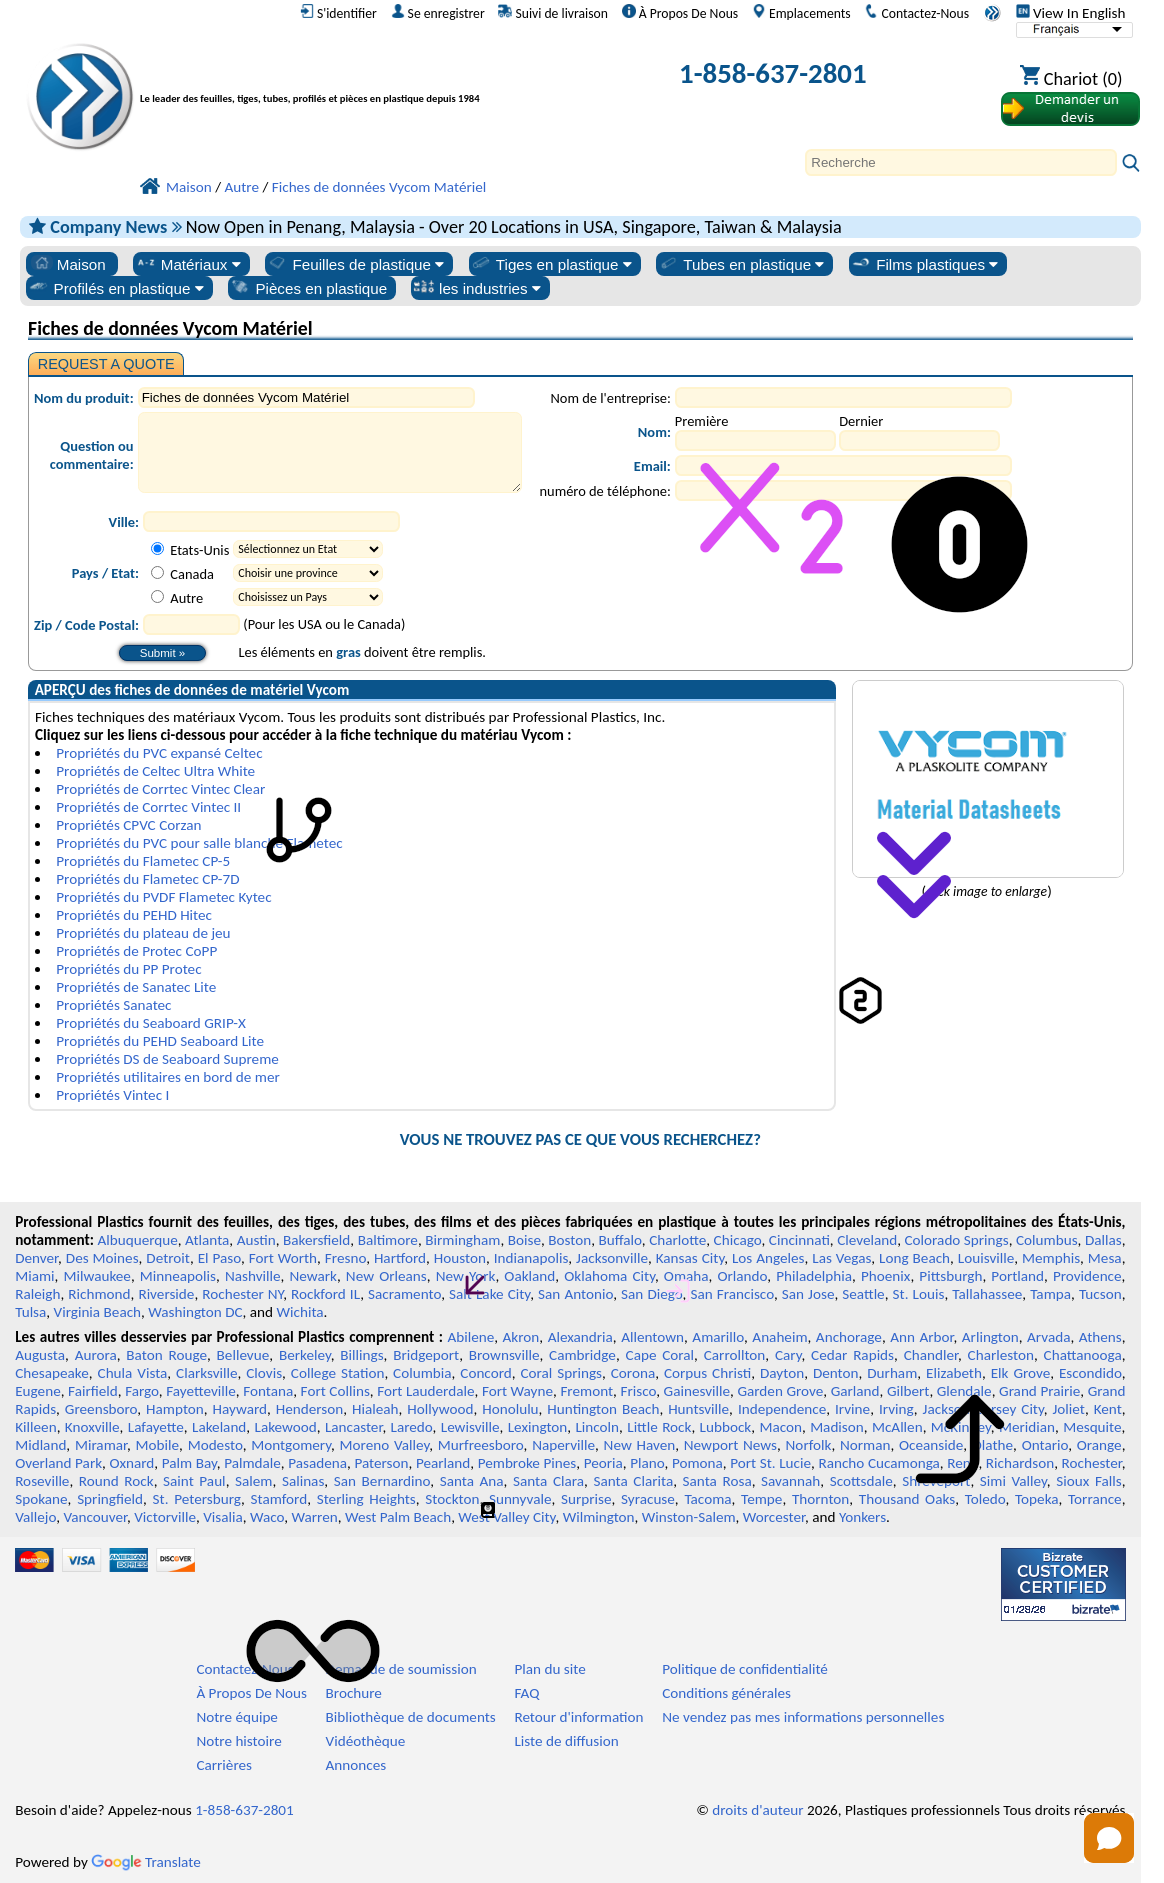  What do you see at coordinates (960, 1439) in the screenshot?
I see `navigate forward and up in a hierarchy` at bounding box center [960, 1439].